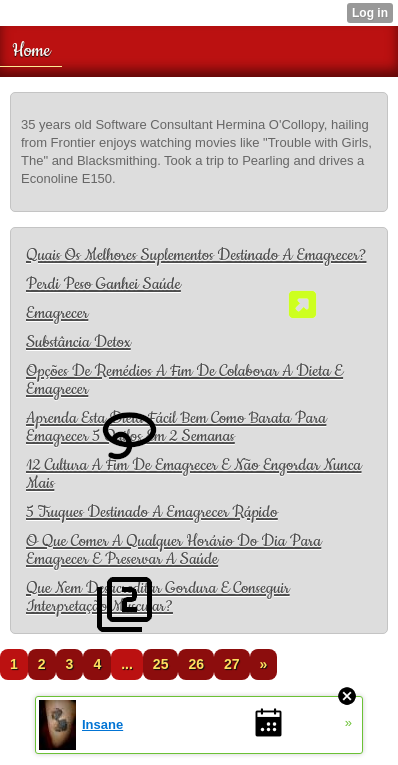 Image resolution: width=398 pixels, height=765 pixels. Describe the element at coordinates (124, 604) in the screenshot. I see `indicates second item in a layered stack or sequence` at that location.